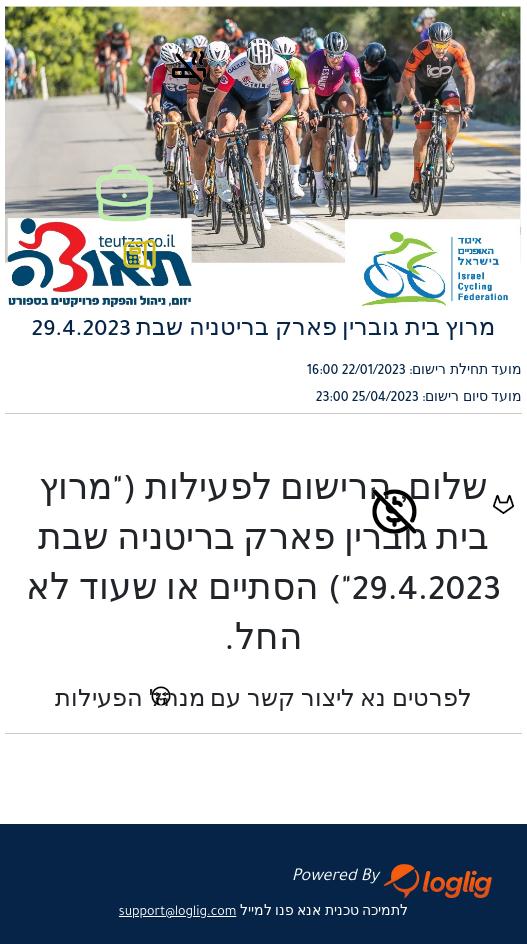  What do you see at coordinates (124, 193) in the screenshot?
I see `access work or business documents` at bounding box center [124, 193].